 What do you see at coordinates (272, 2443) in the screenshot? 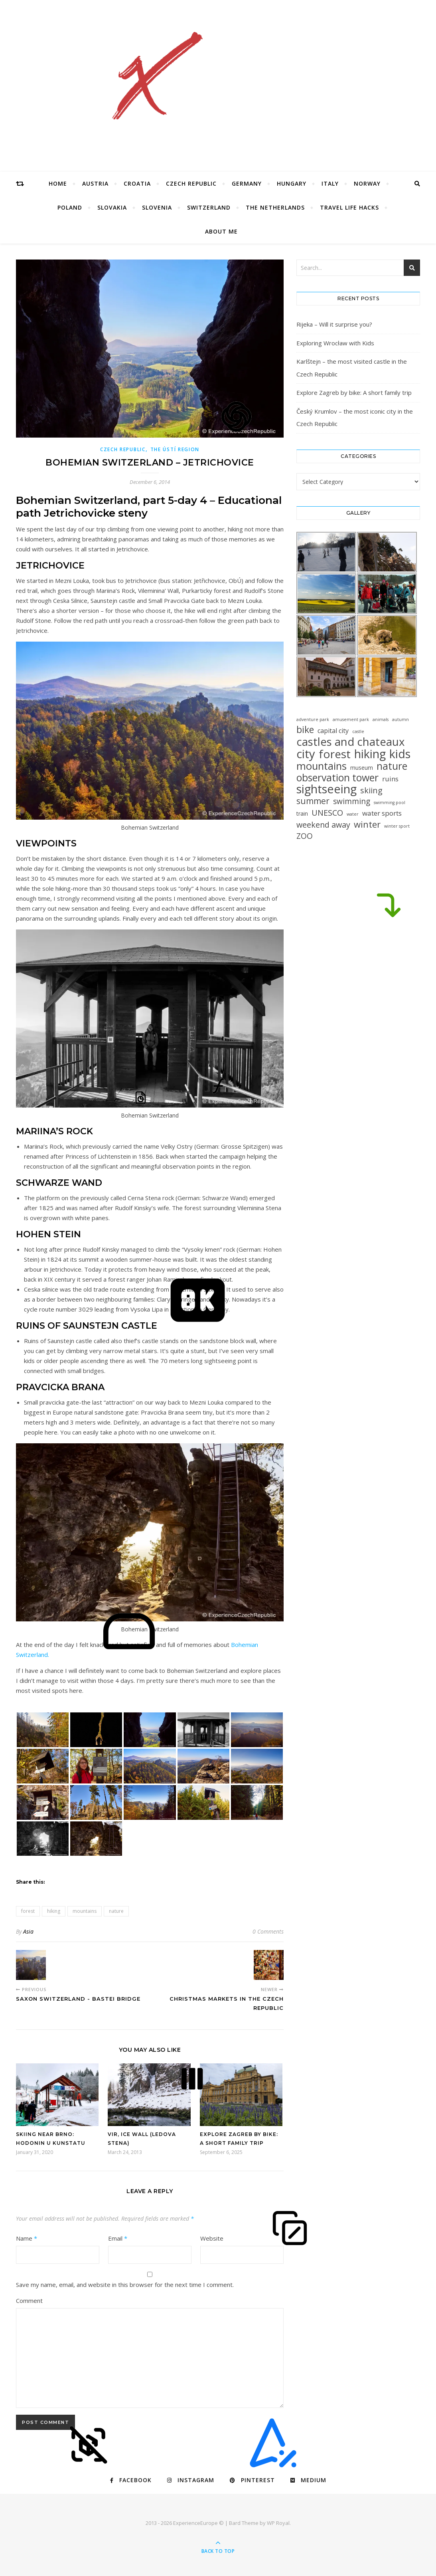
I see `view discounted or sale locations nearby` at bounding box center [272, 2443].